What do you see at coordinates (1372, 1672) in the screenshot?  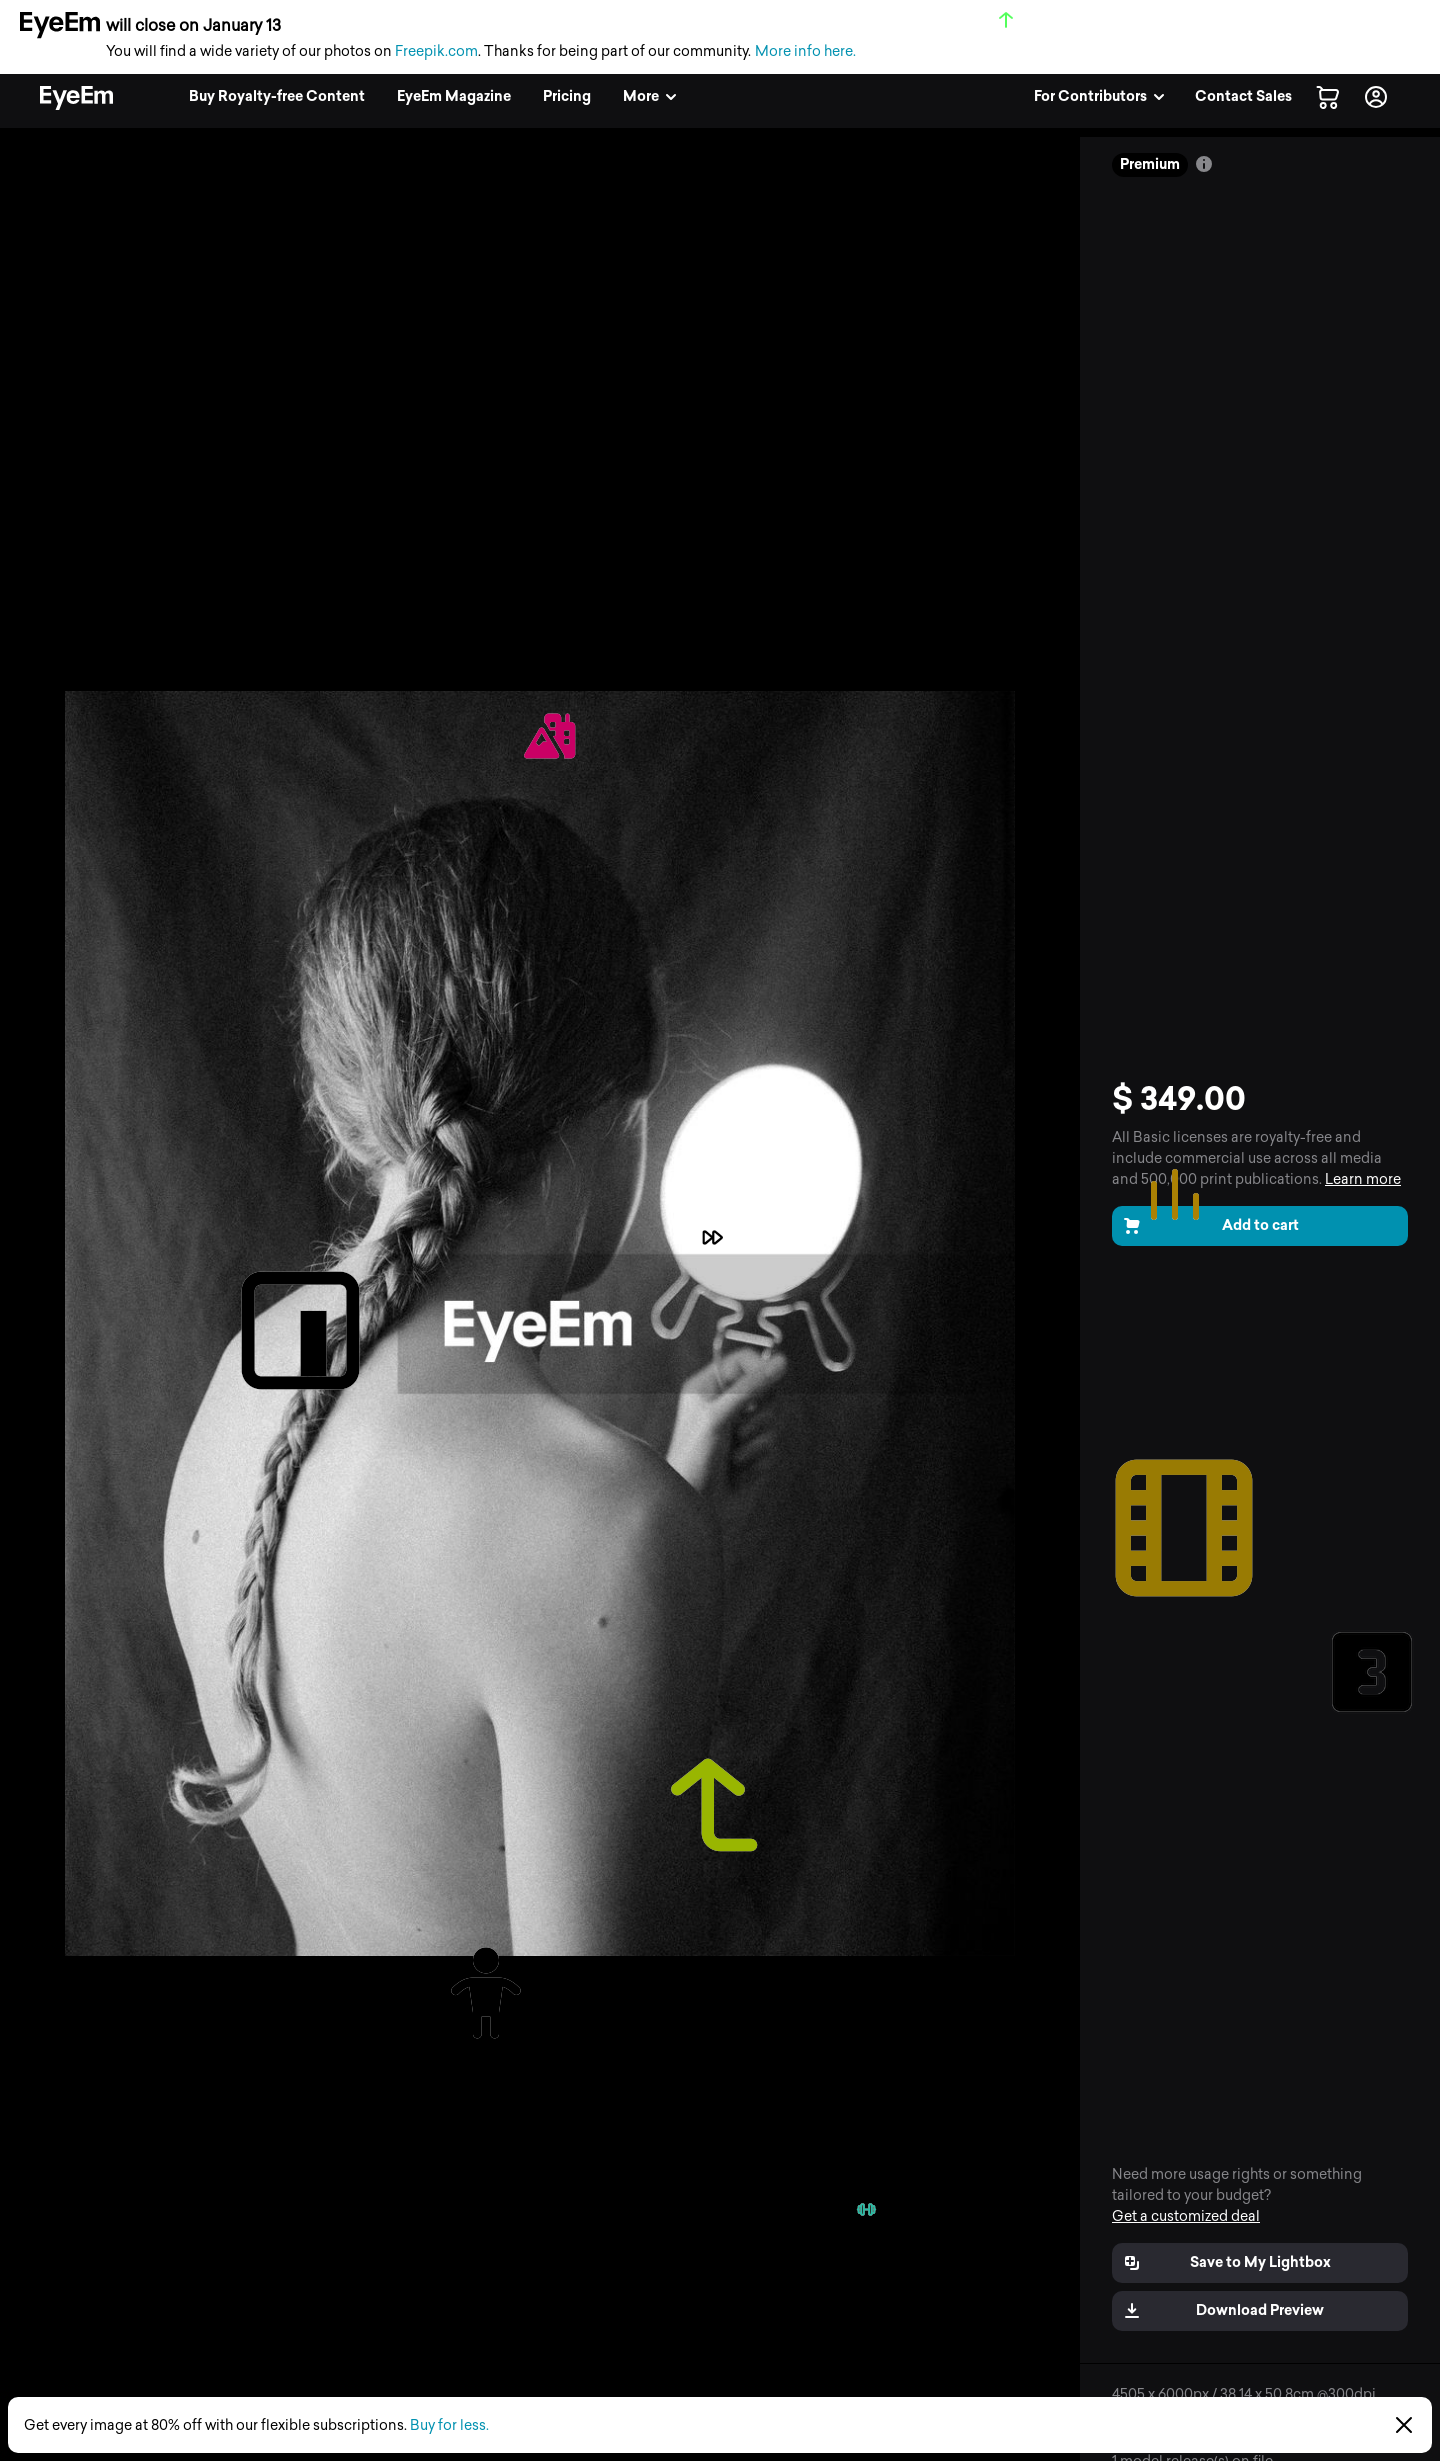 I see `step 3 in a multi-step process` at bounding box center [1372, 1672].